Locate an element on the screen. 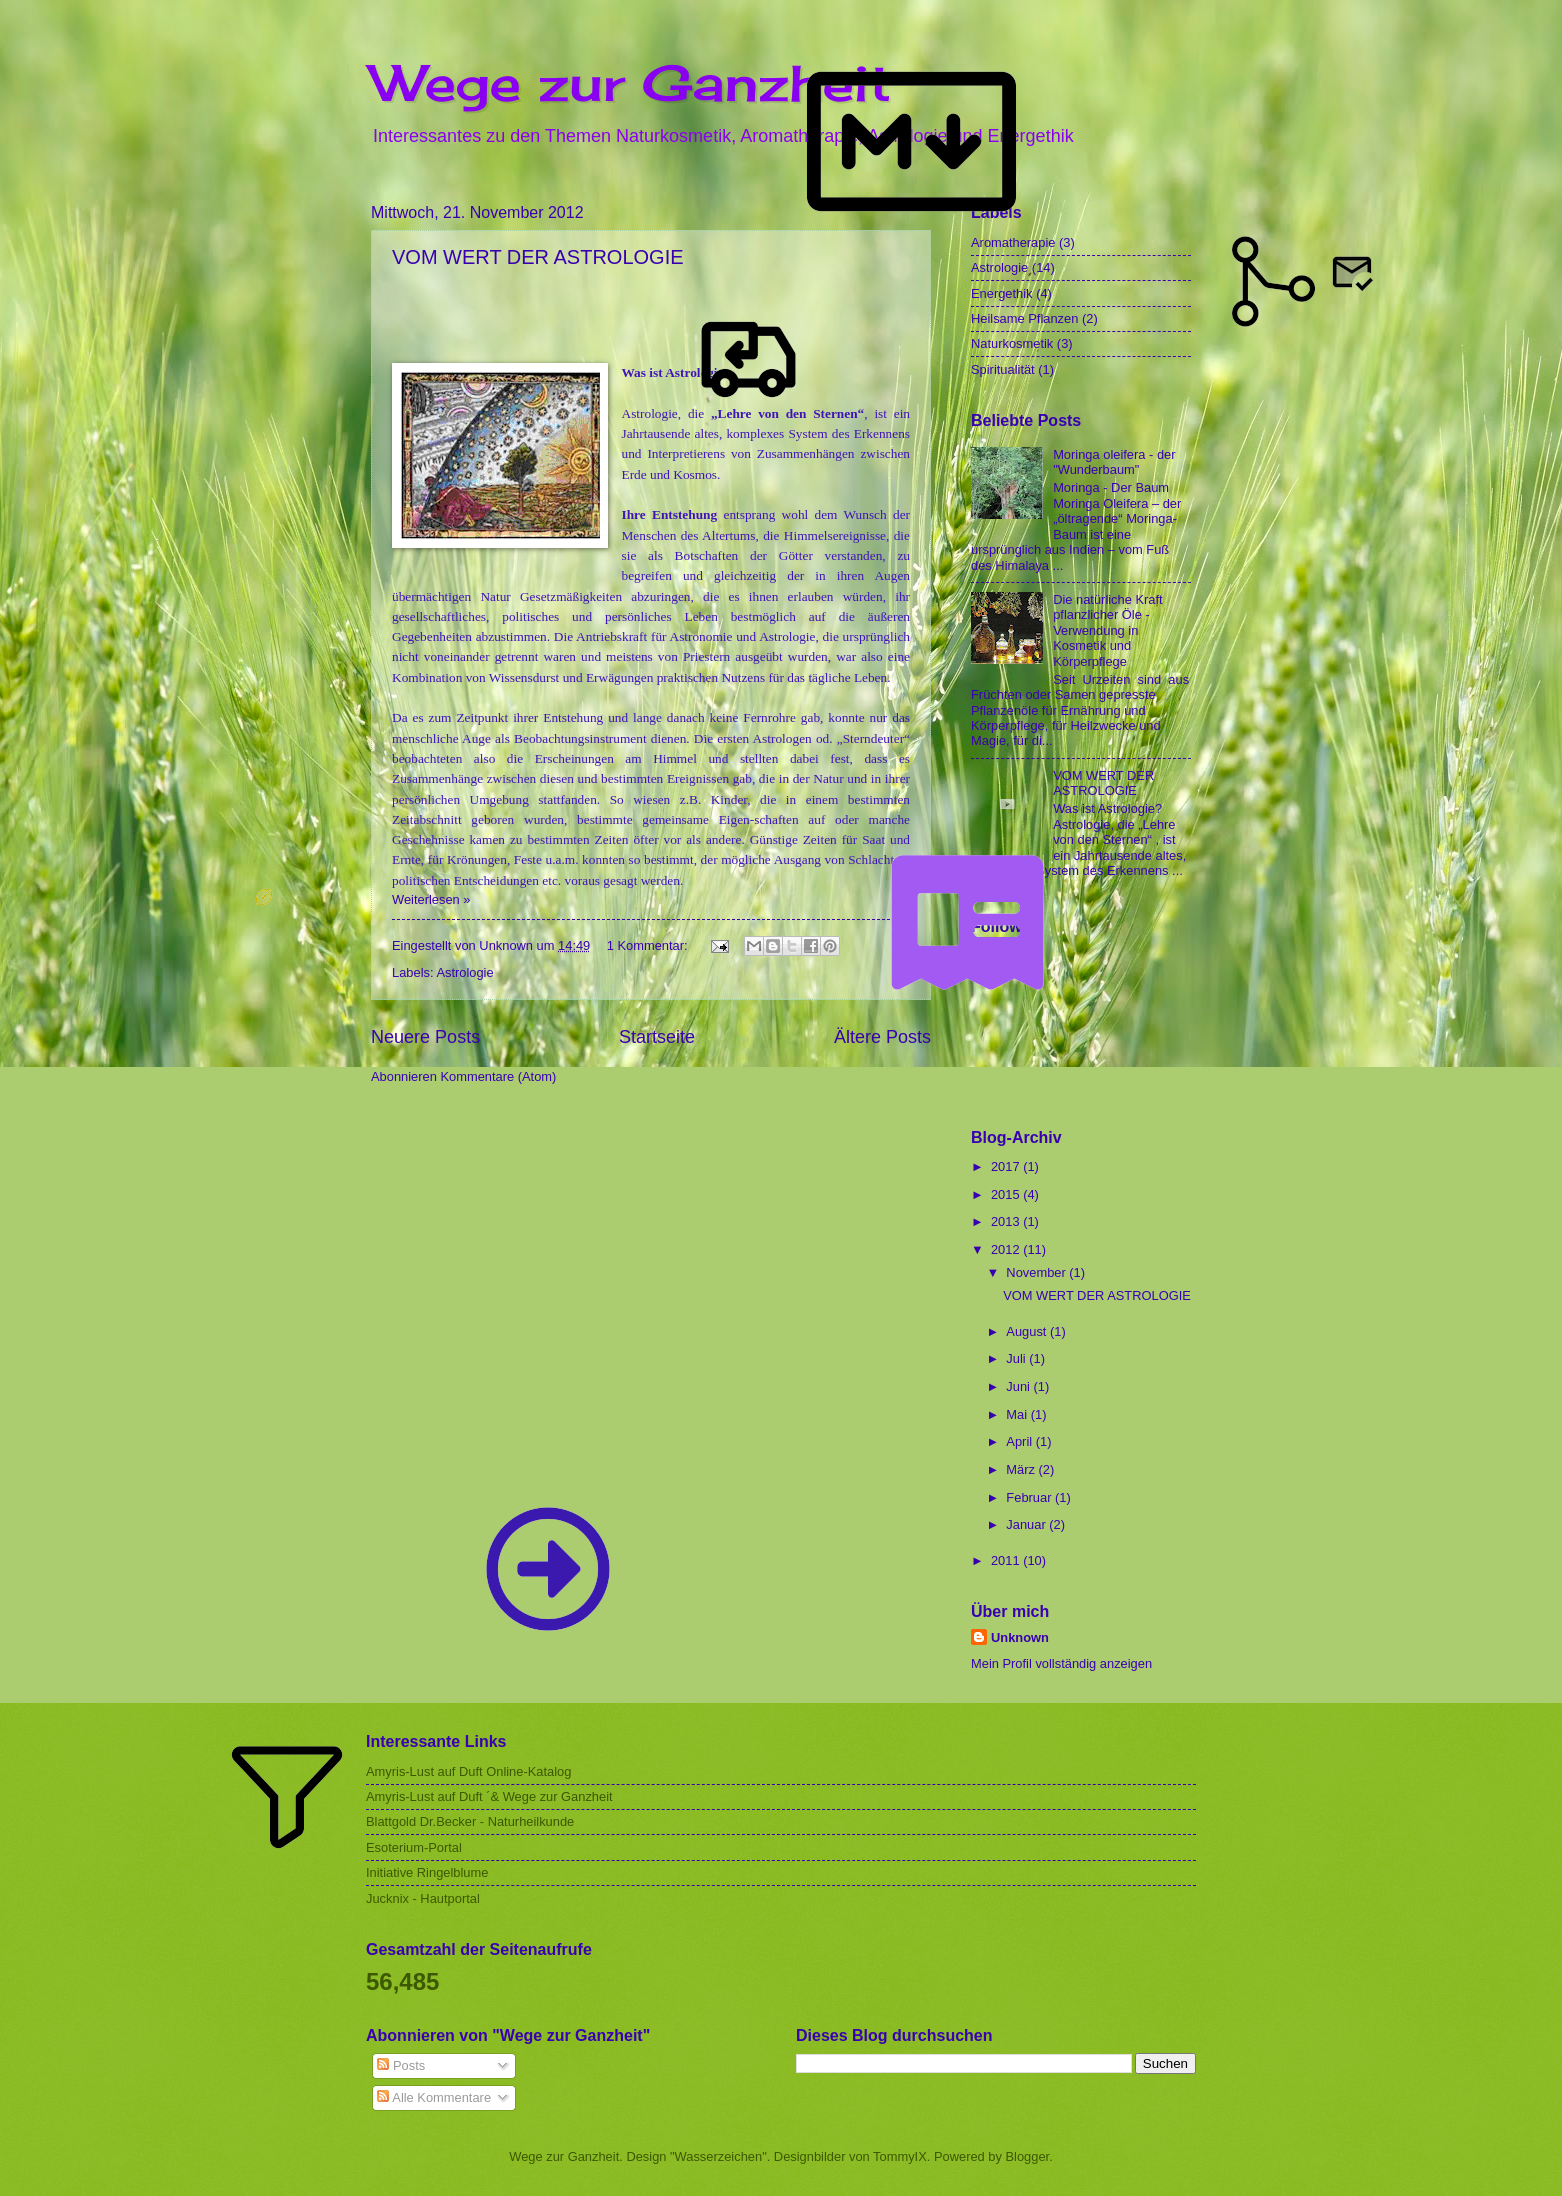  filter or sort content is located at coordinates (287, 1793).